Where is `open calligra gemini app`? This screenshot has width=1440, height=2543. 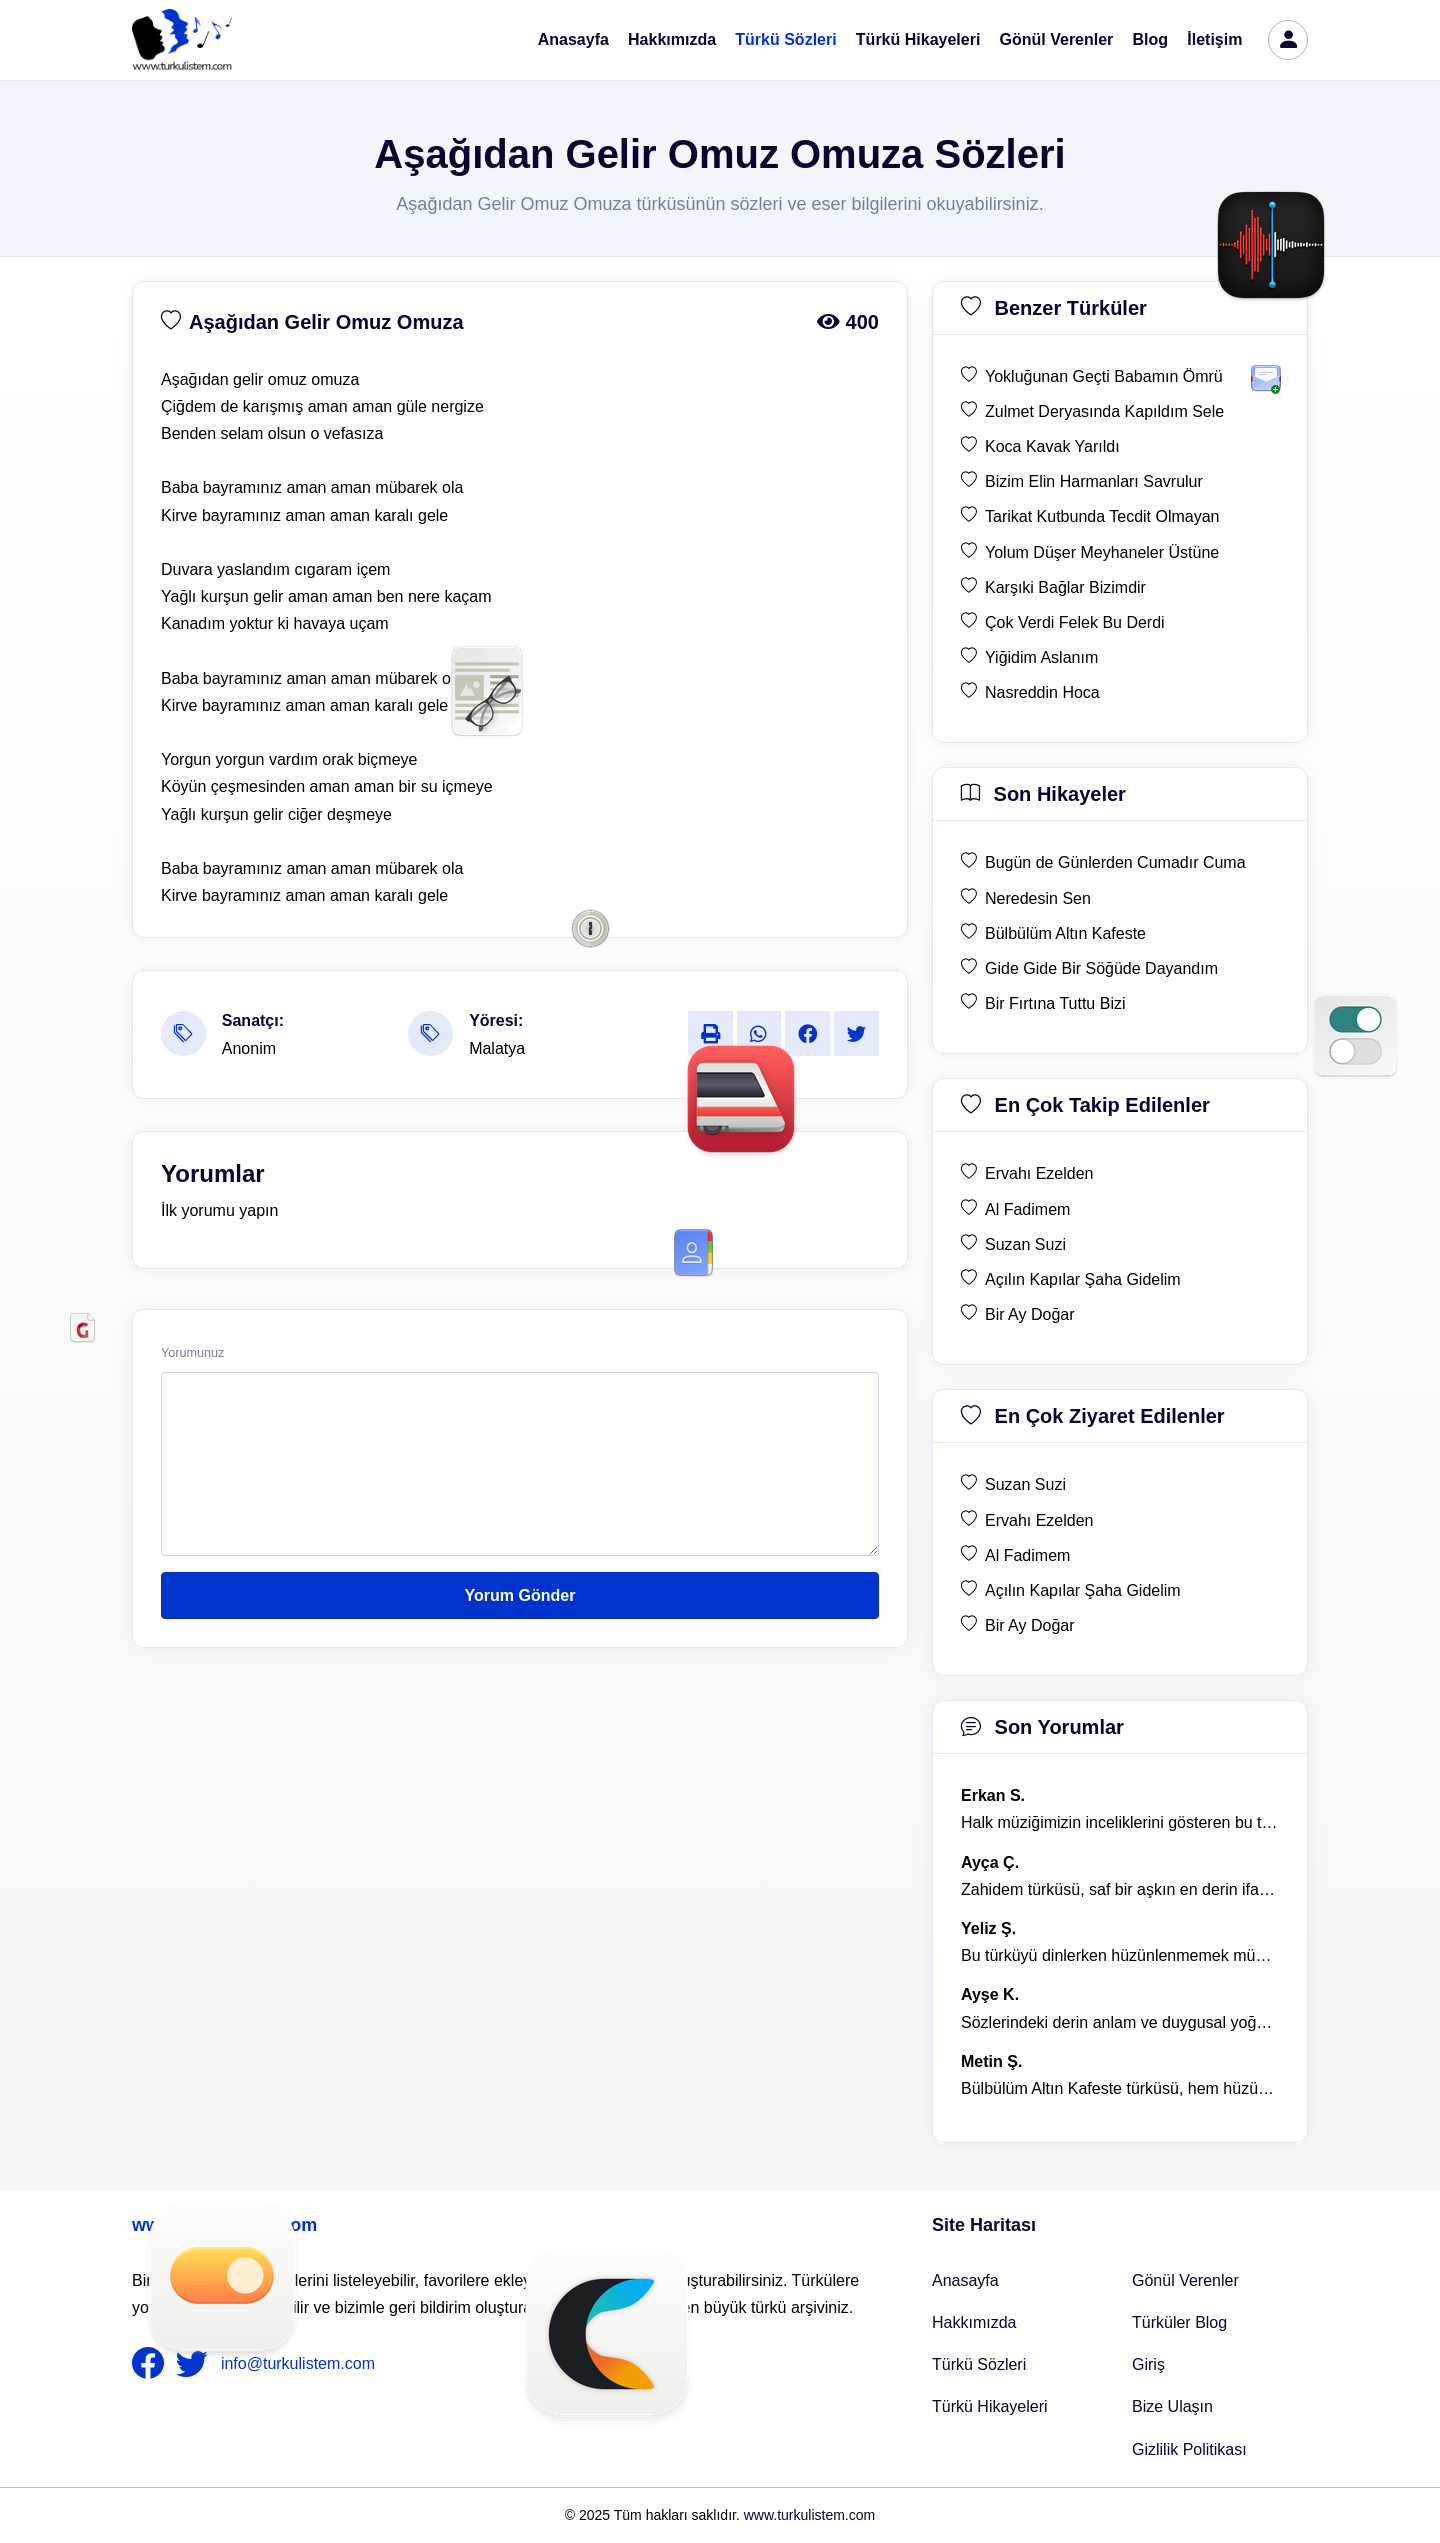
open calligra gemini app is located at coordinates (607, 2334).